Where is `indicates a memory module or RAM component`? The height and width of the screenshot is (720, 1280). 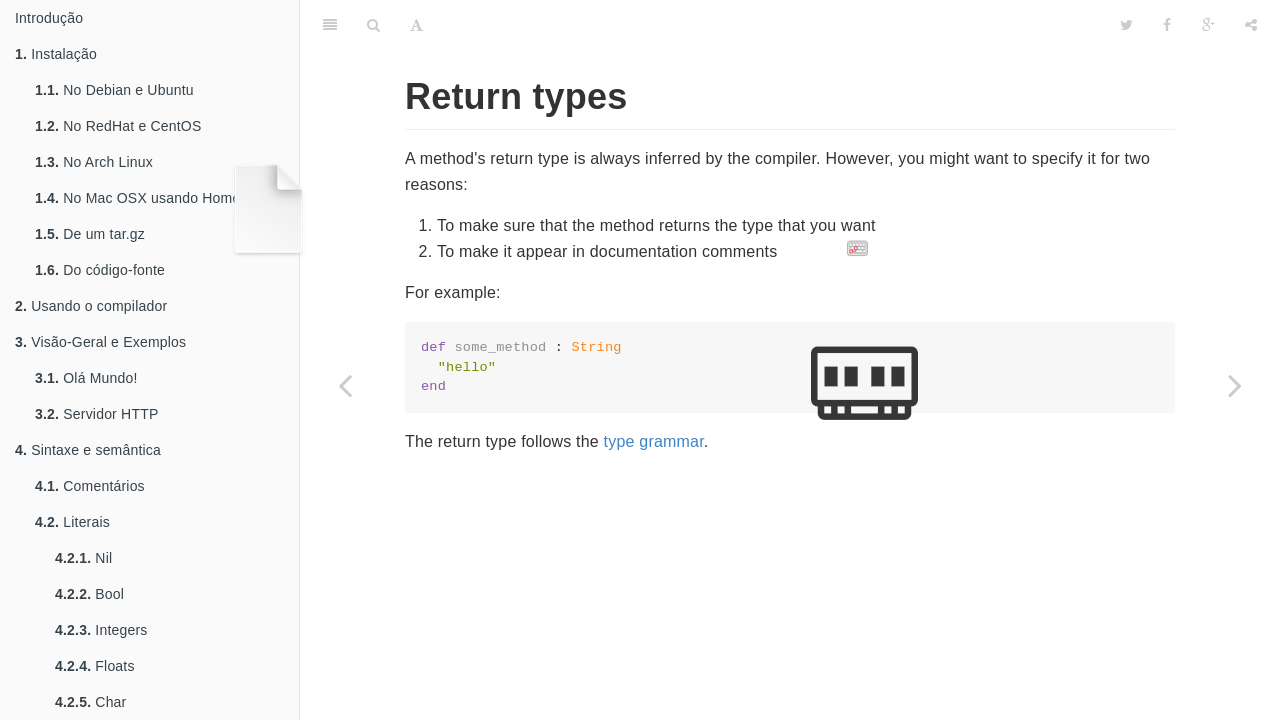 indicates a memory module or RAM component is located at coordinates (864, 386).